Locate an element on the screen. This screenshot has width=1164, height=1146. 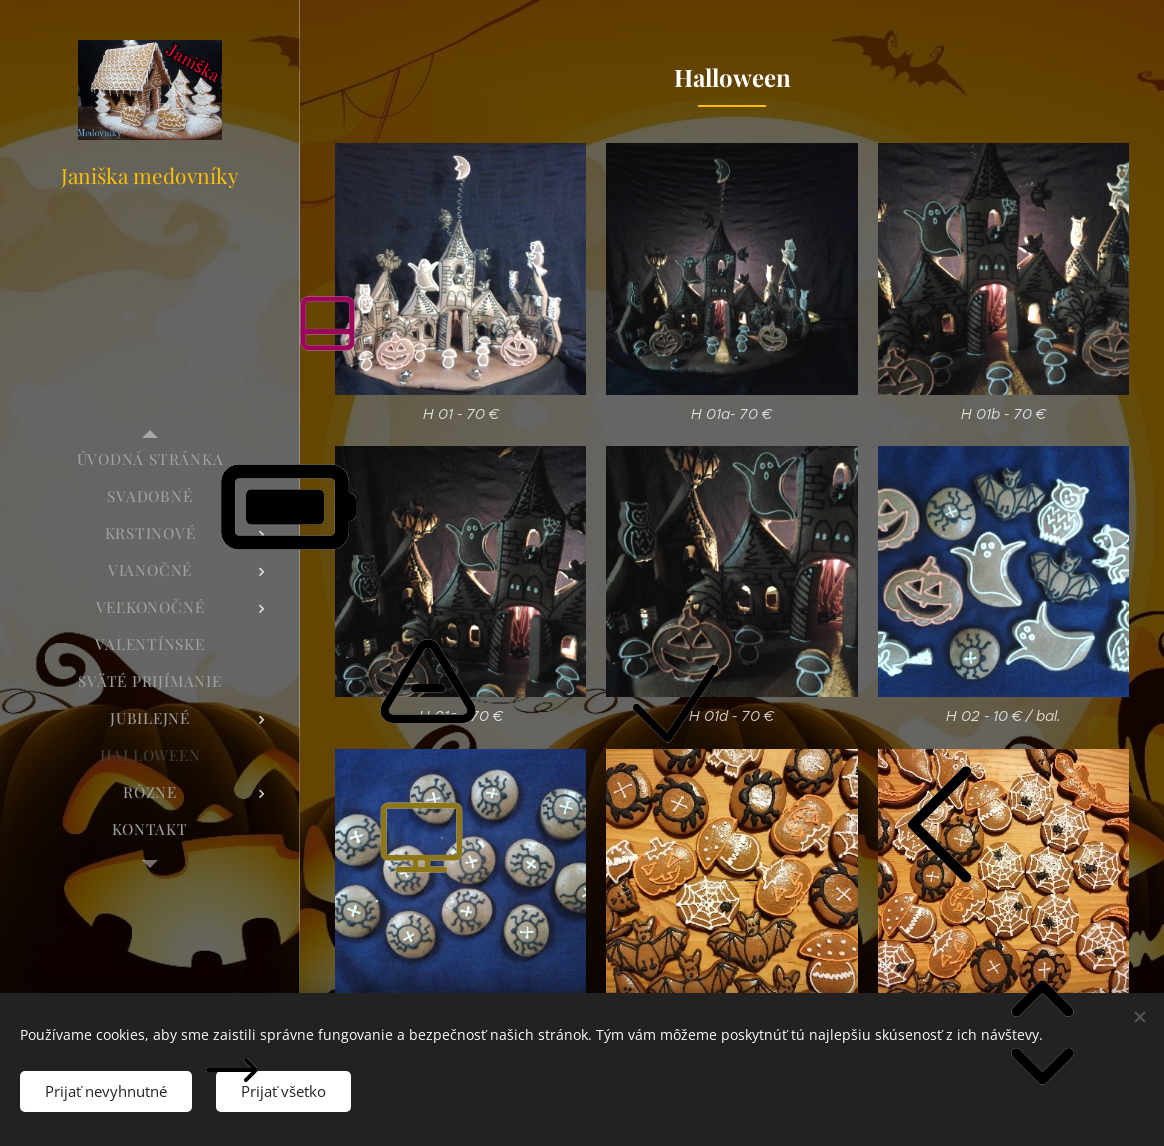
access tv or video streaming options is located at coordinates (421, 837).